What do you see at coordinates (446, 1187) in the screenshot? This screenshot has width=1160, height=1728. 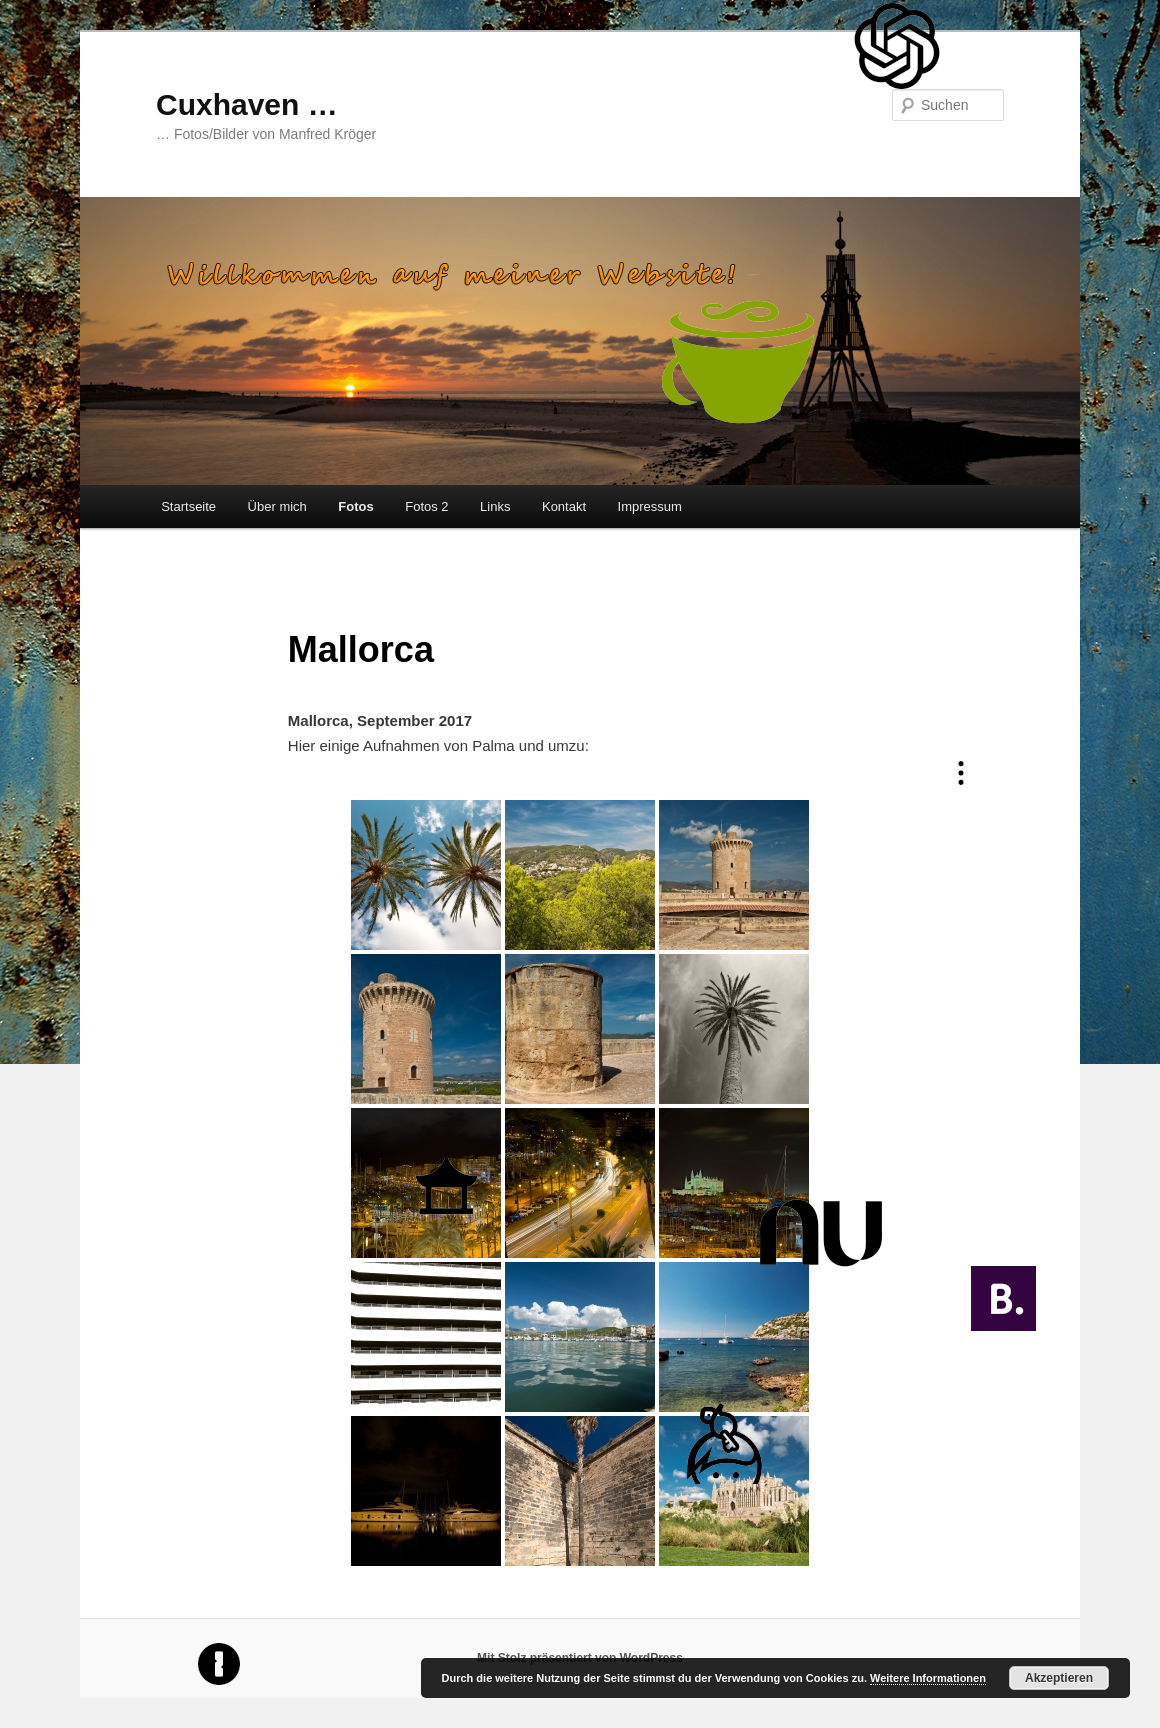 I see `access historical or cultural landmarks` at bounding box center [446, 1187].